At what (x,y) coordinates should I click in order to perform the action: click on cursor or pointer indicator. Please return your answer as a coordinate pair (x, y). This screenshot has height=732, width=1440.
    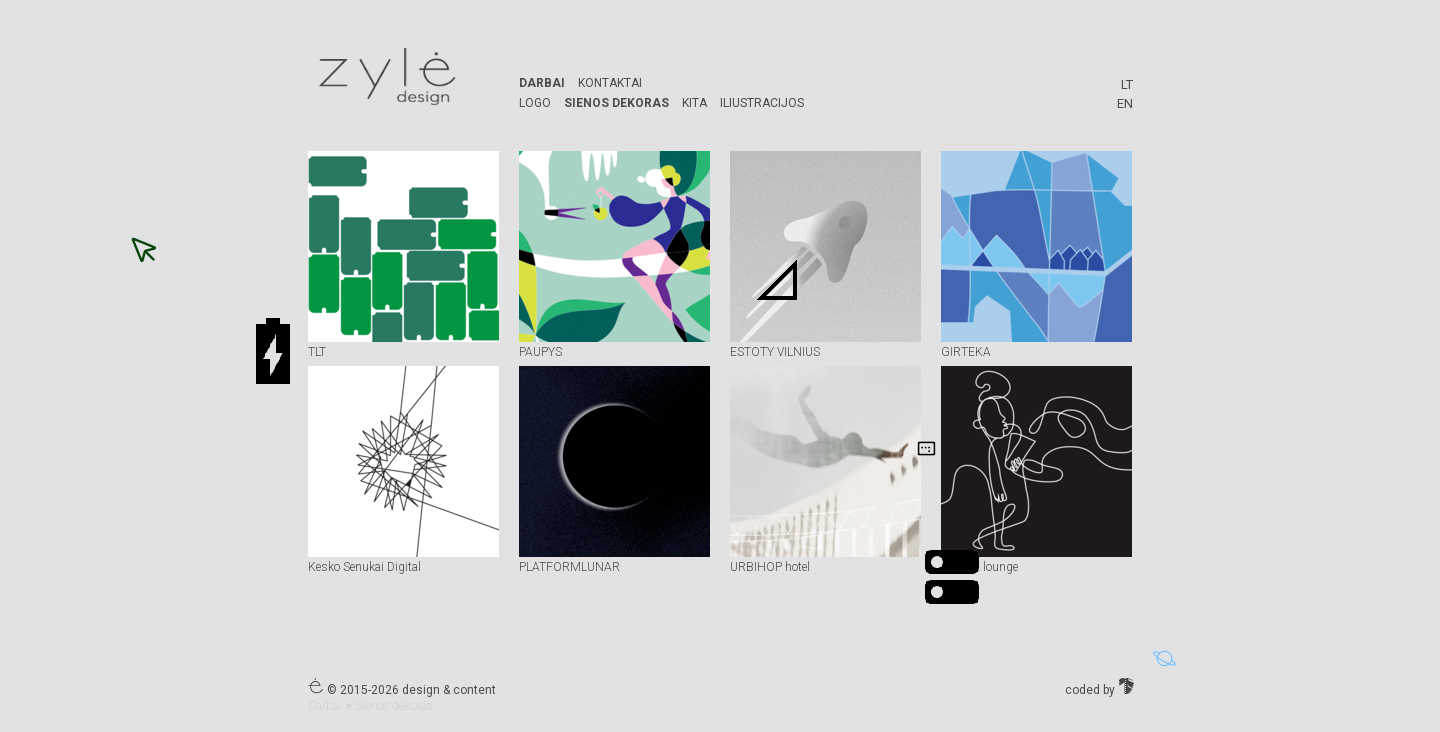
    Looking at the image, I should click on (144, 250).